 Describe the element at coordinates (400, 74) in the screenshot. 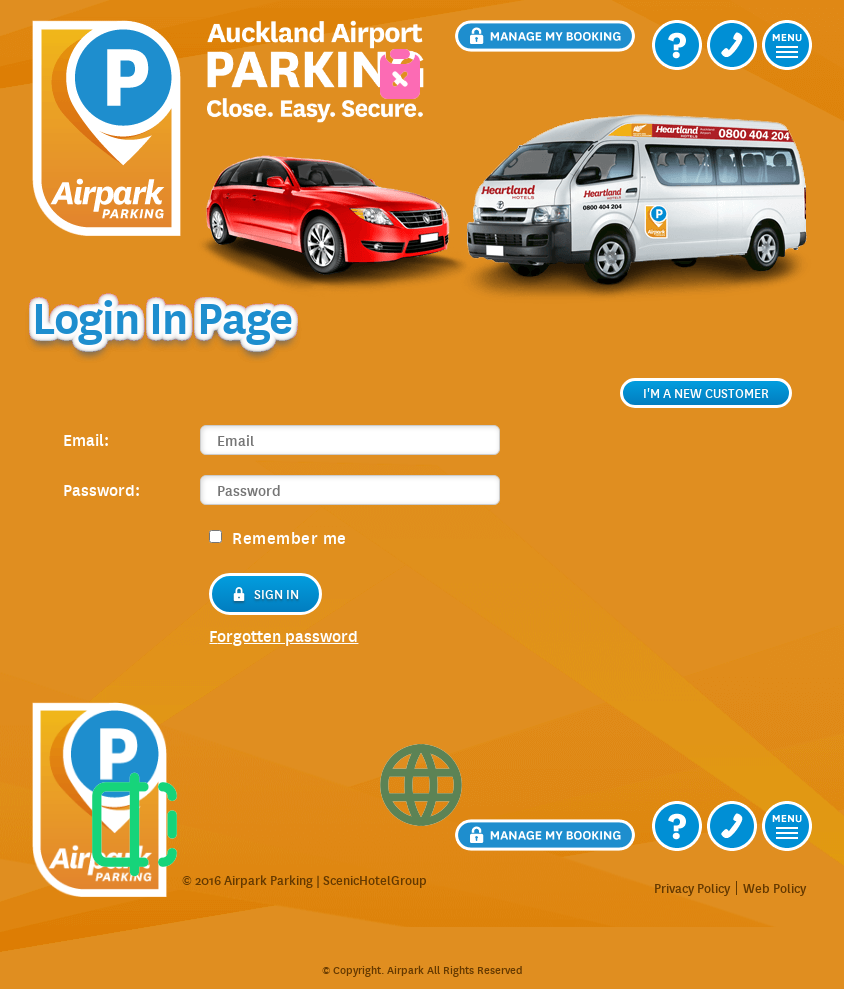

I see `clear clipboard contents` at that location.